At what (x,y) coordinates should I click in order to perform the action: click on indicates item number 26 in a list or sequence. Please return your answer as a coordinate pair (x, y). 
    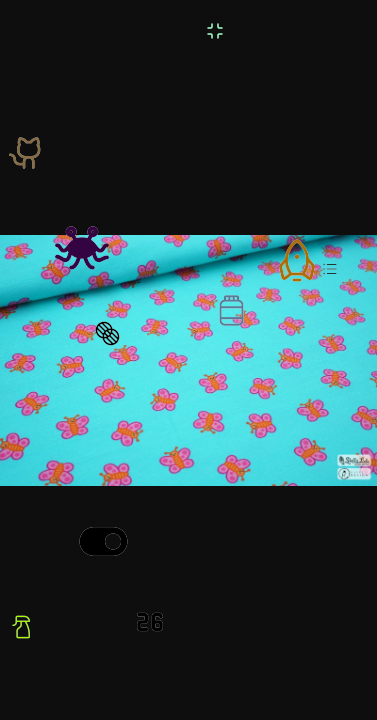
    Looking at the image, I should click on (150, 622).